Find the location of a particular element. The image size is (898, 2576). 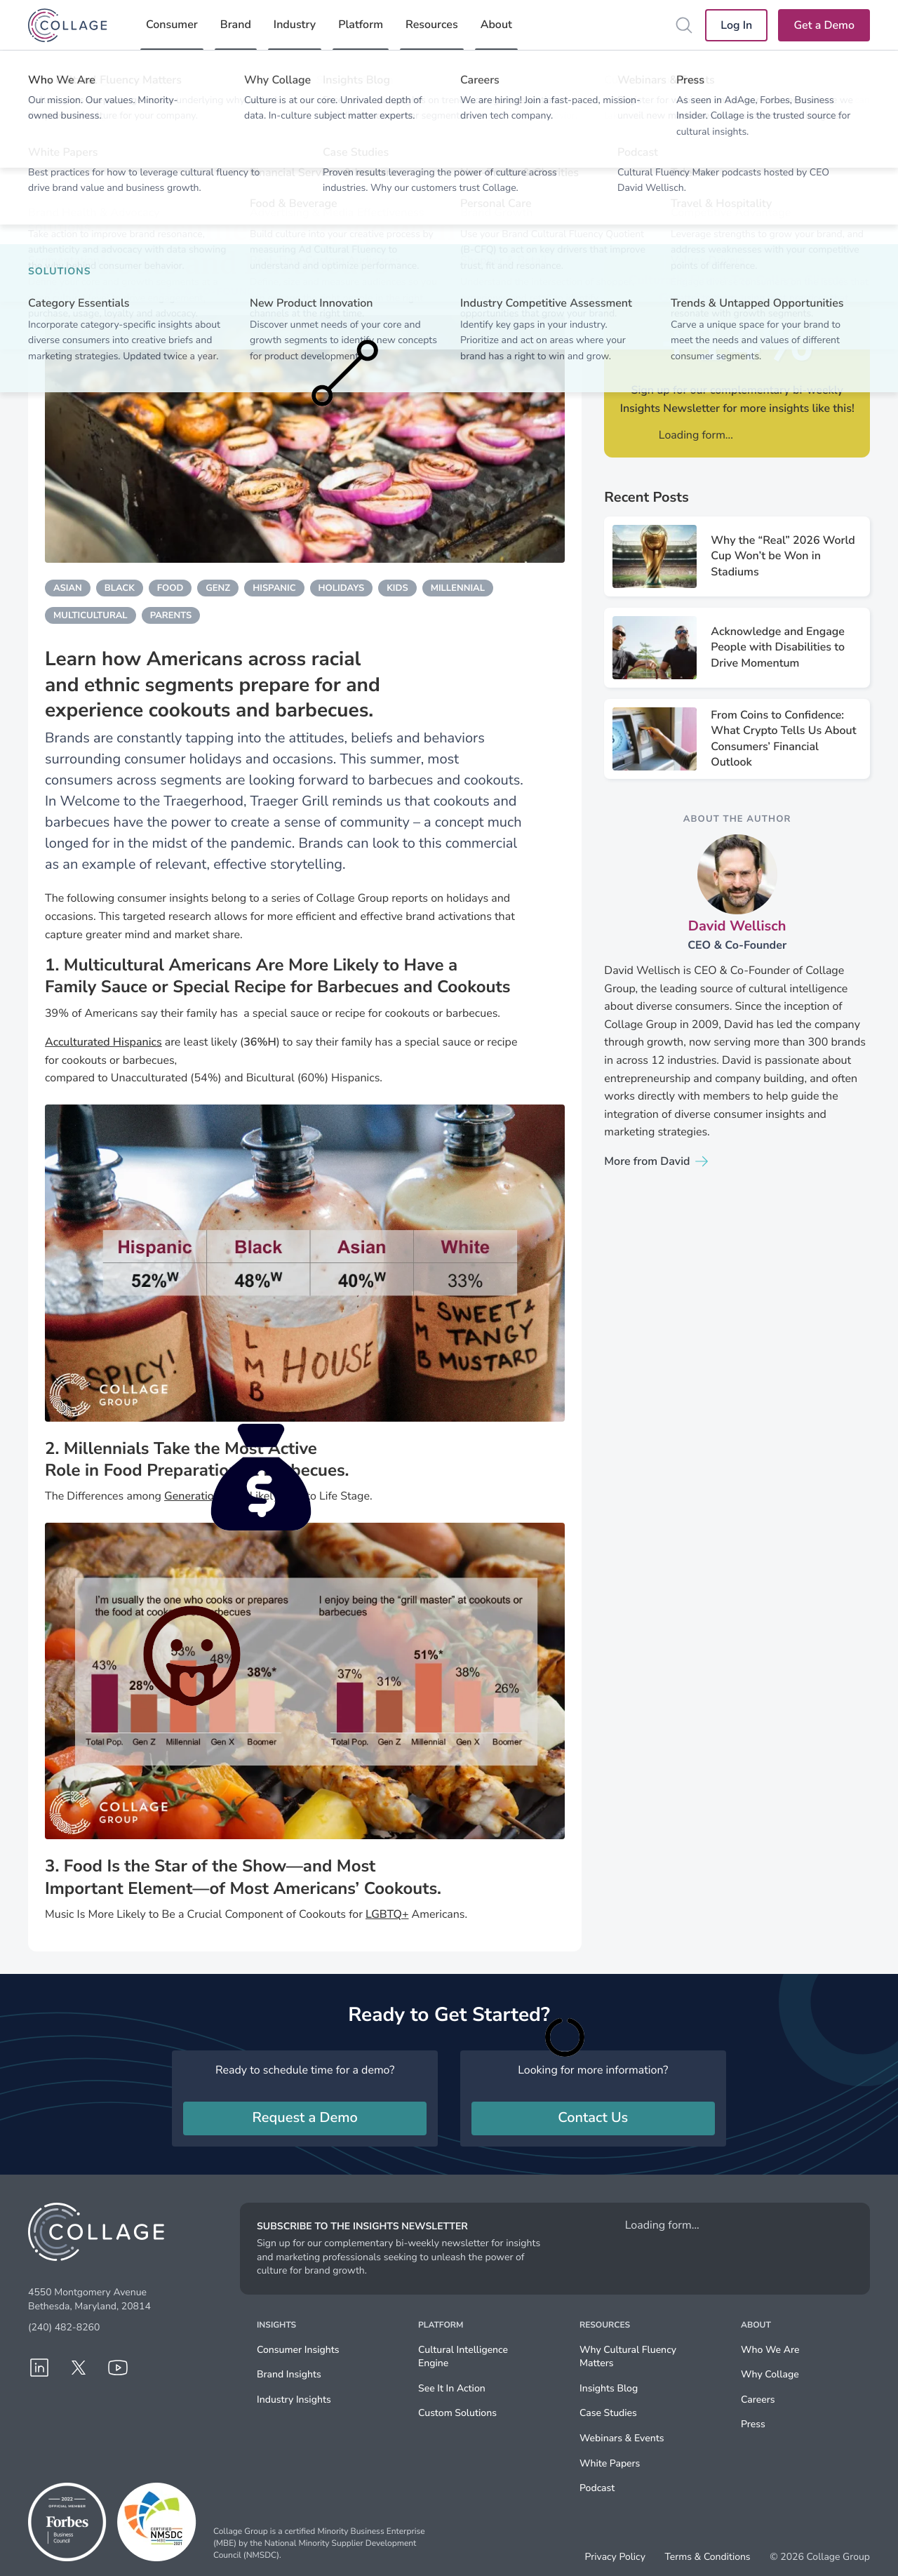

react with a playful or silly emoji is located at coordinates (192, 1654).